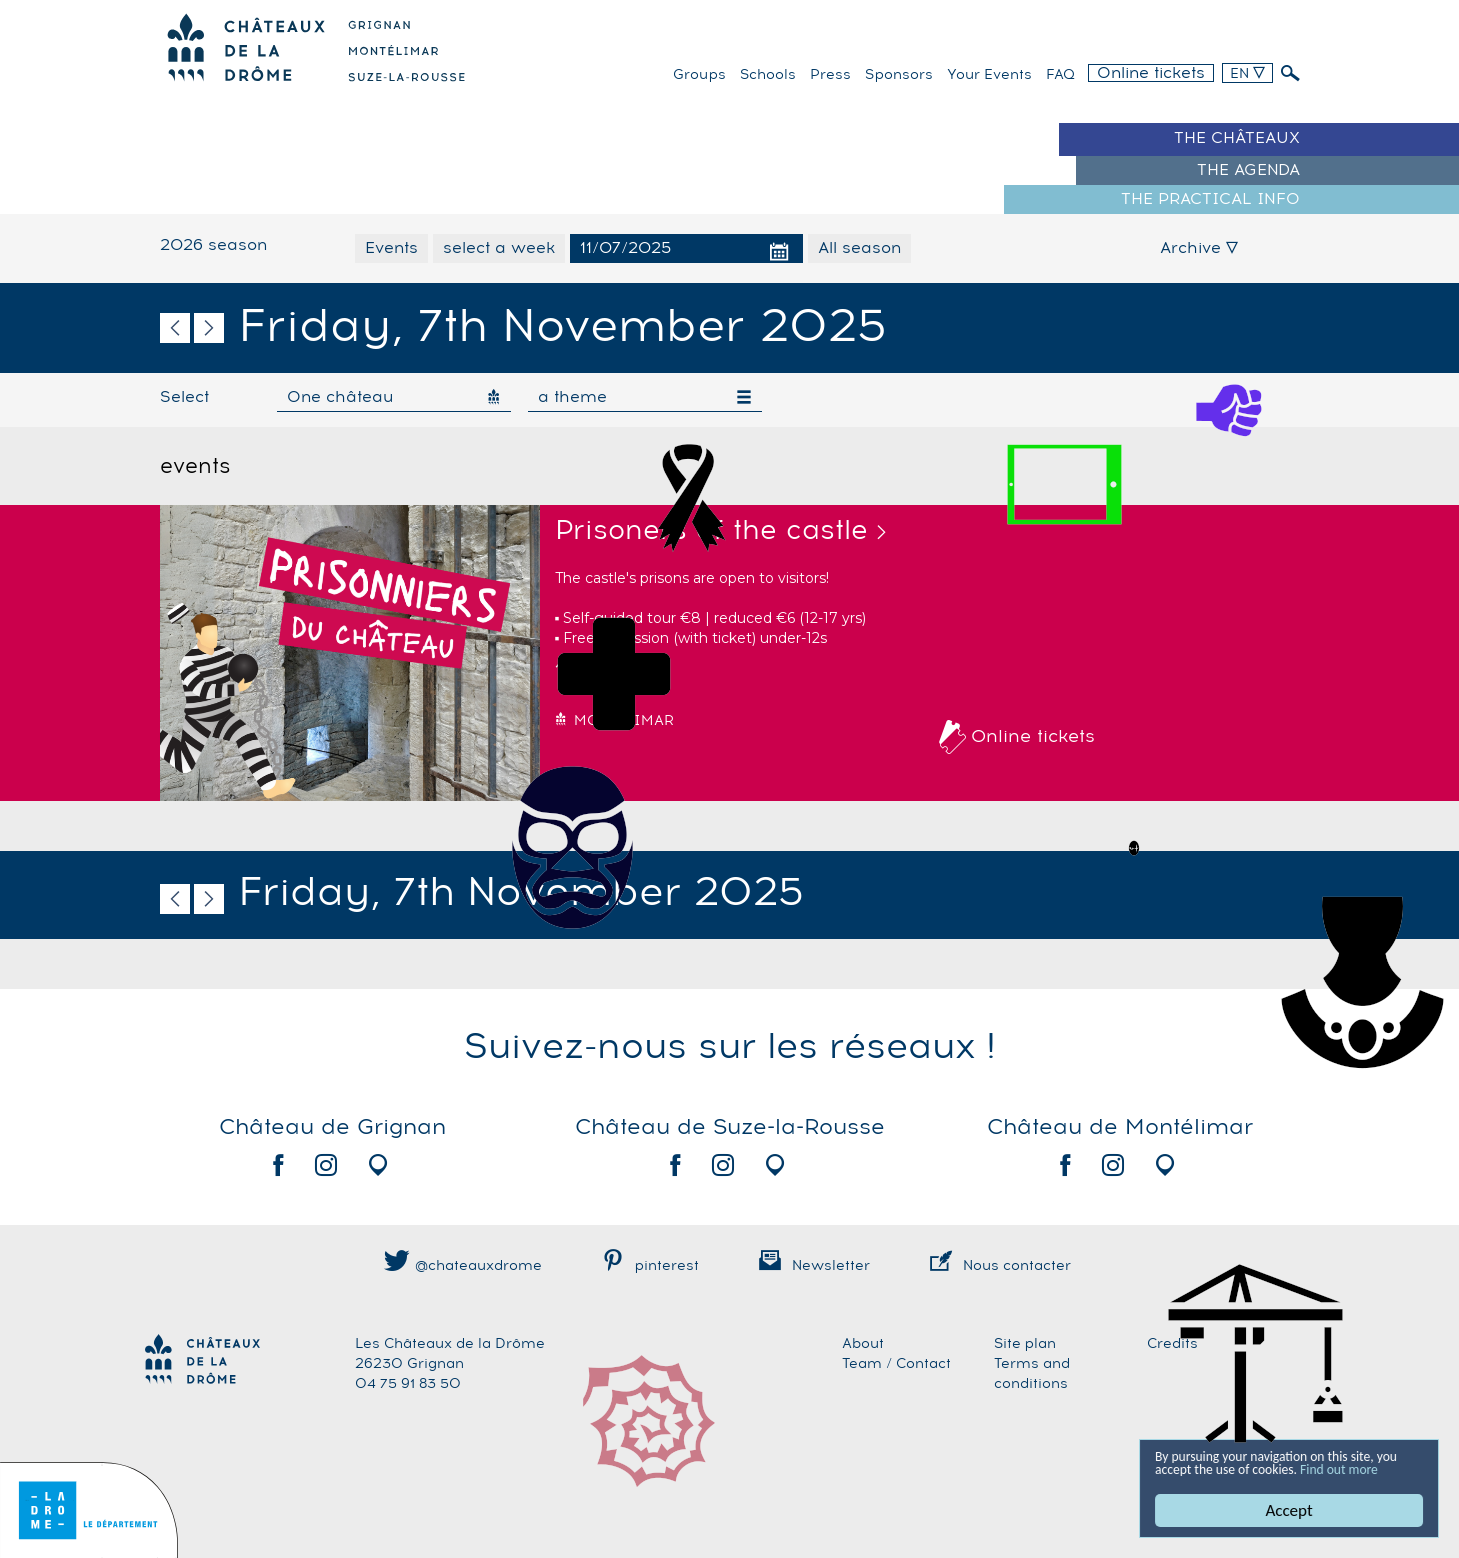  What do you see at coordinates (1255, 1353) in the screenshot?
I see `indicates construction or building in progress` at bounding box center [1255, 1353].